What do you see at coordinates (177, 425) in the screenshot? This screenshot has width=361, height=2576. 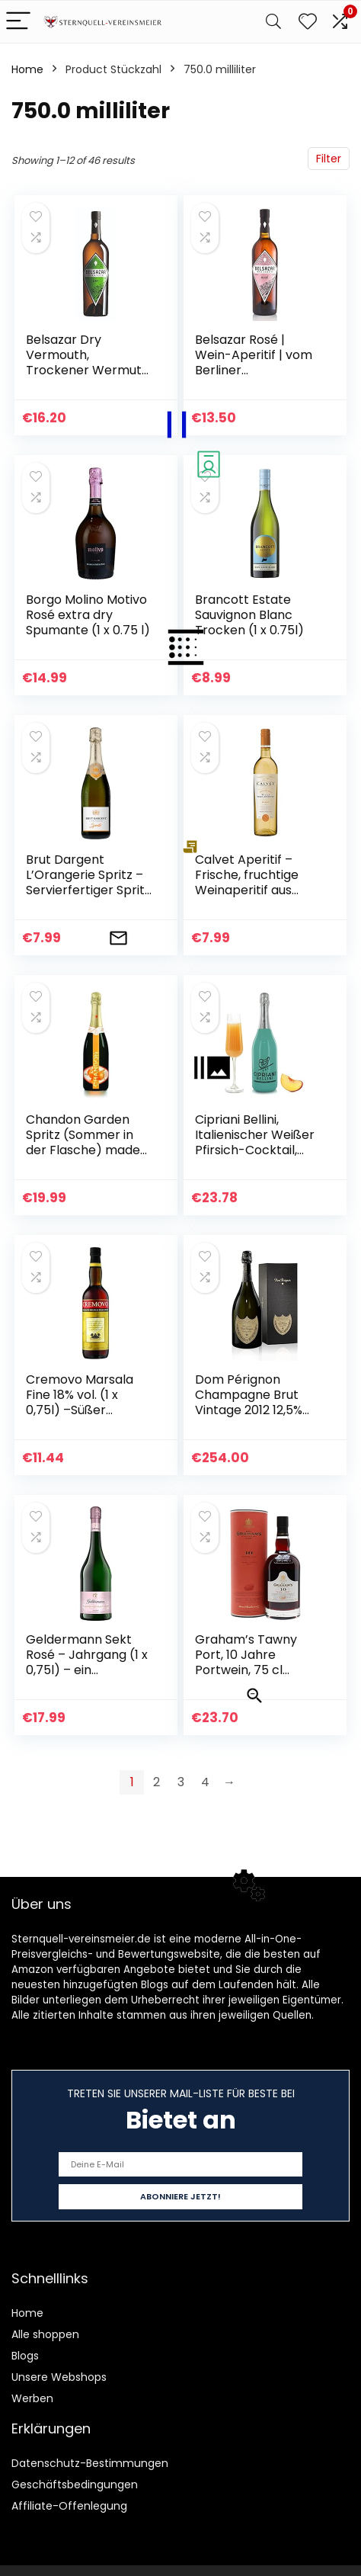 I see `pause debugging session` at bounding box center [177, 425].